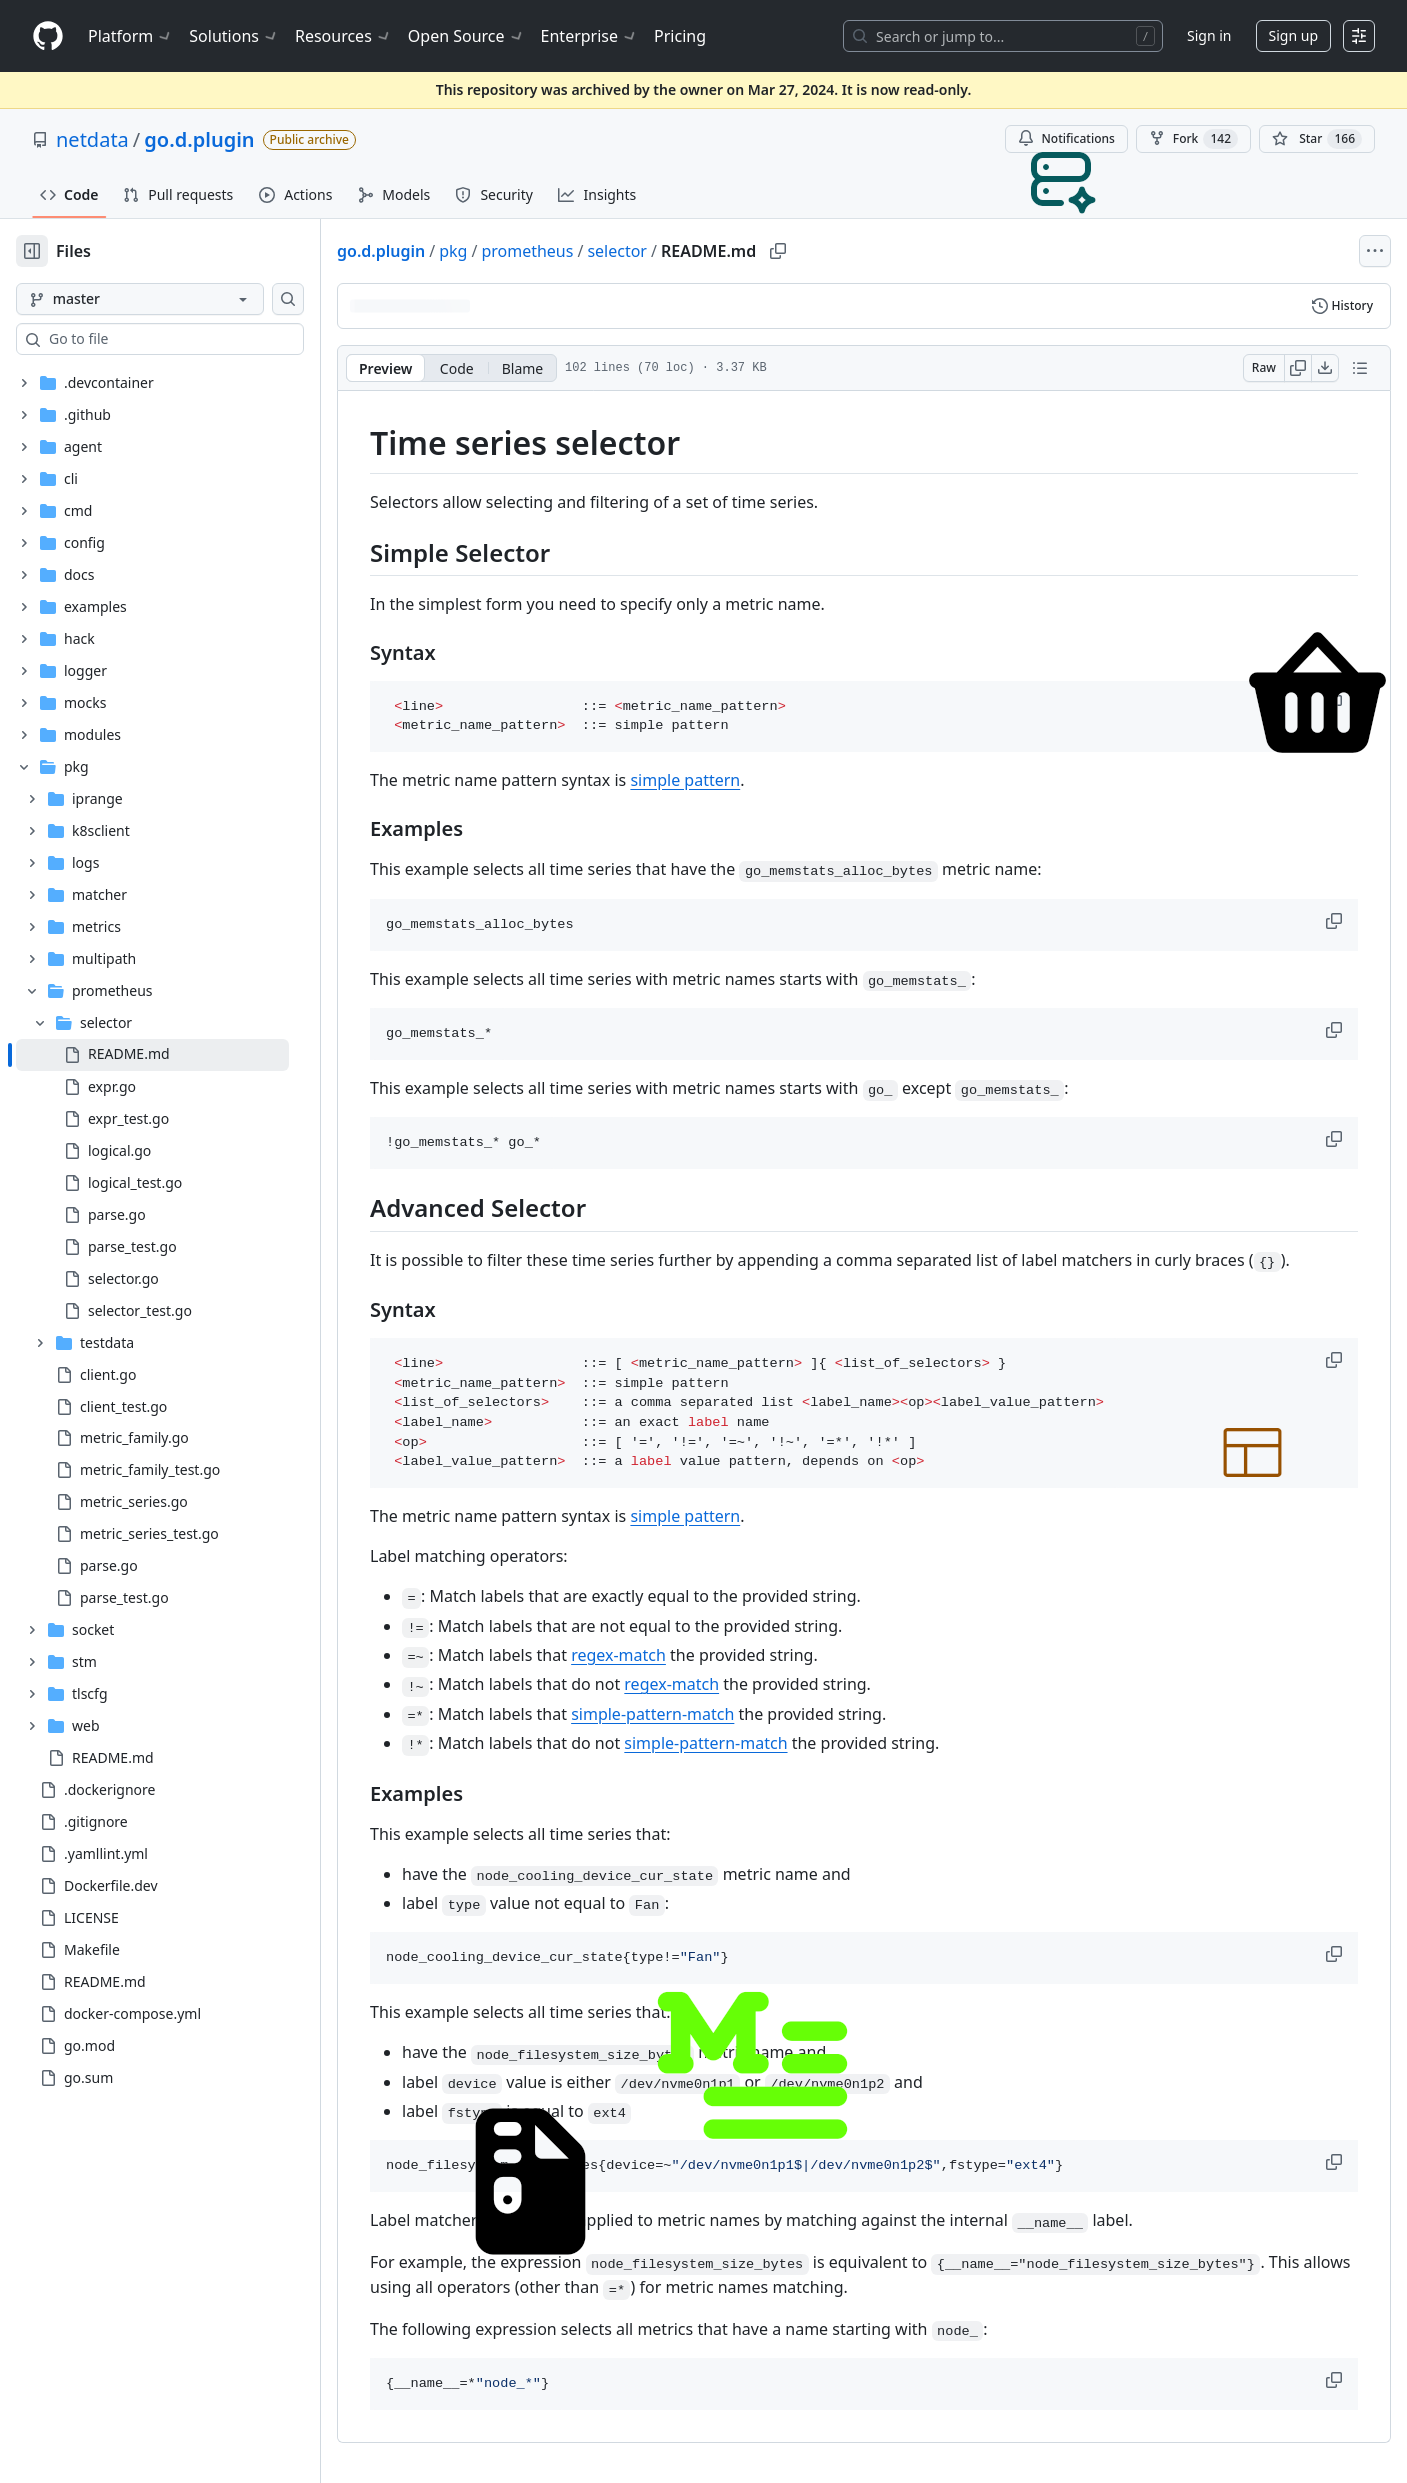  I want to click on view your shopping basket, so click(1317, 696).